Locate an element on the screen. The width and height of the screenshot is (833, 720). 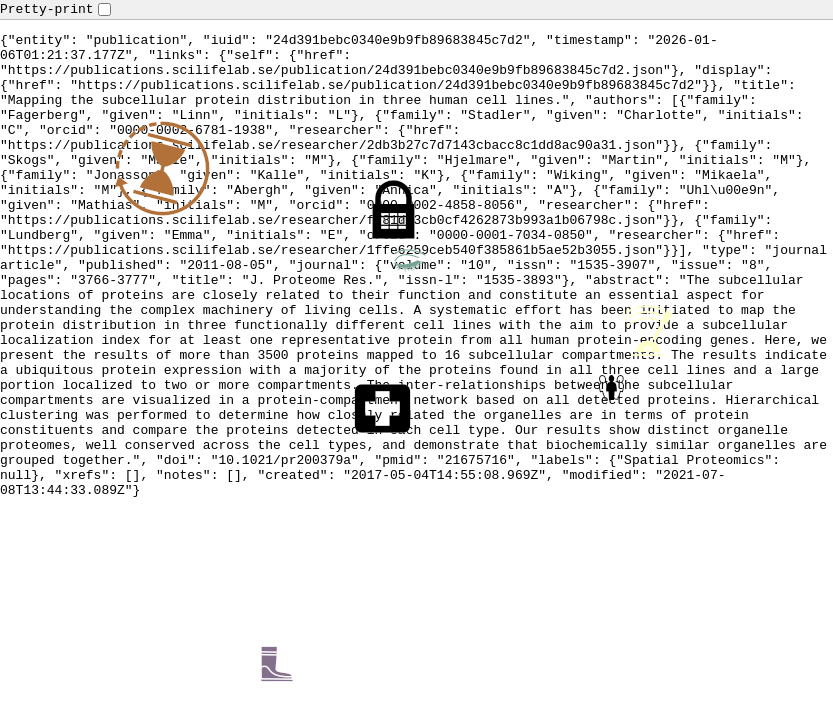
toggle a game setting or control is located at coordinates (648, 330).